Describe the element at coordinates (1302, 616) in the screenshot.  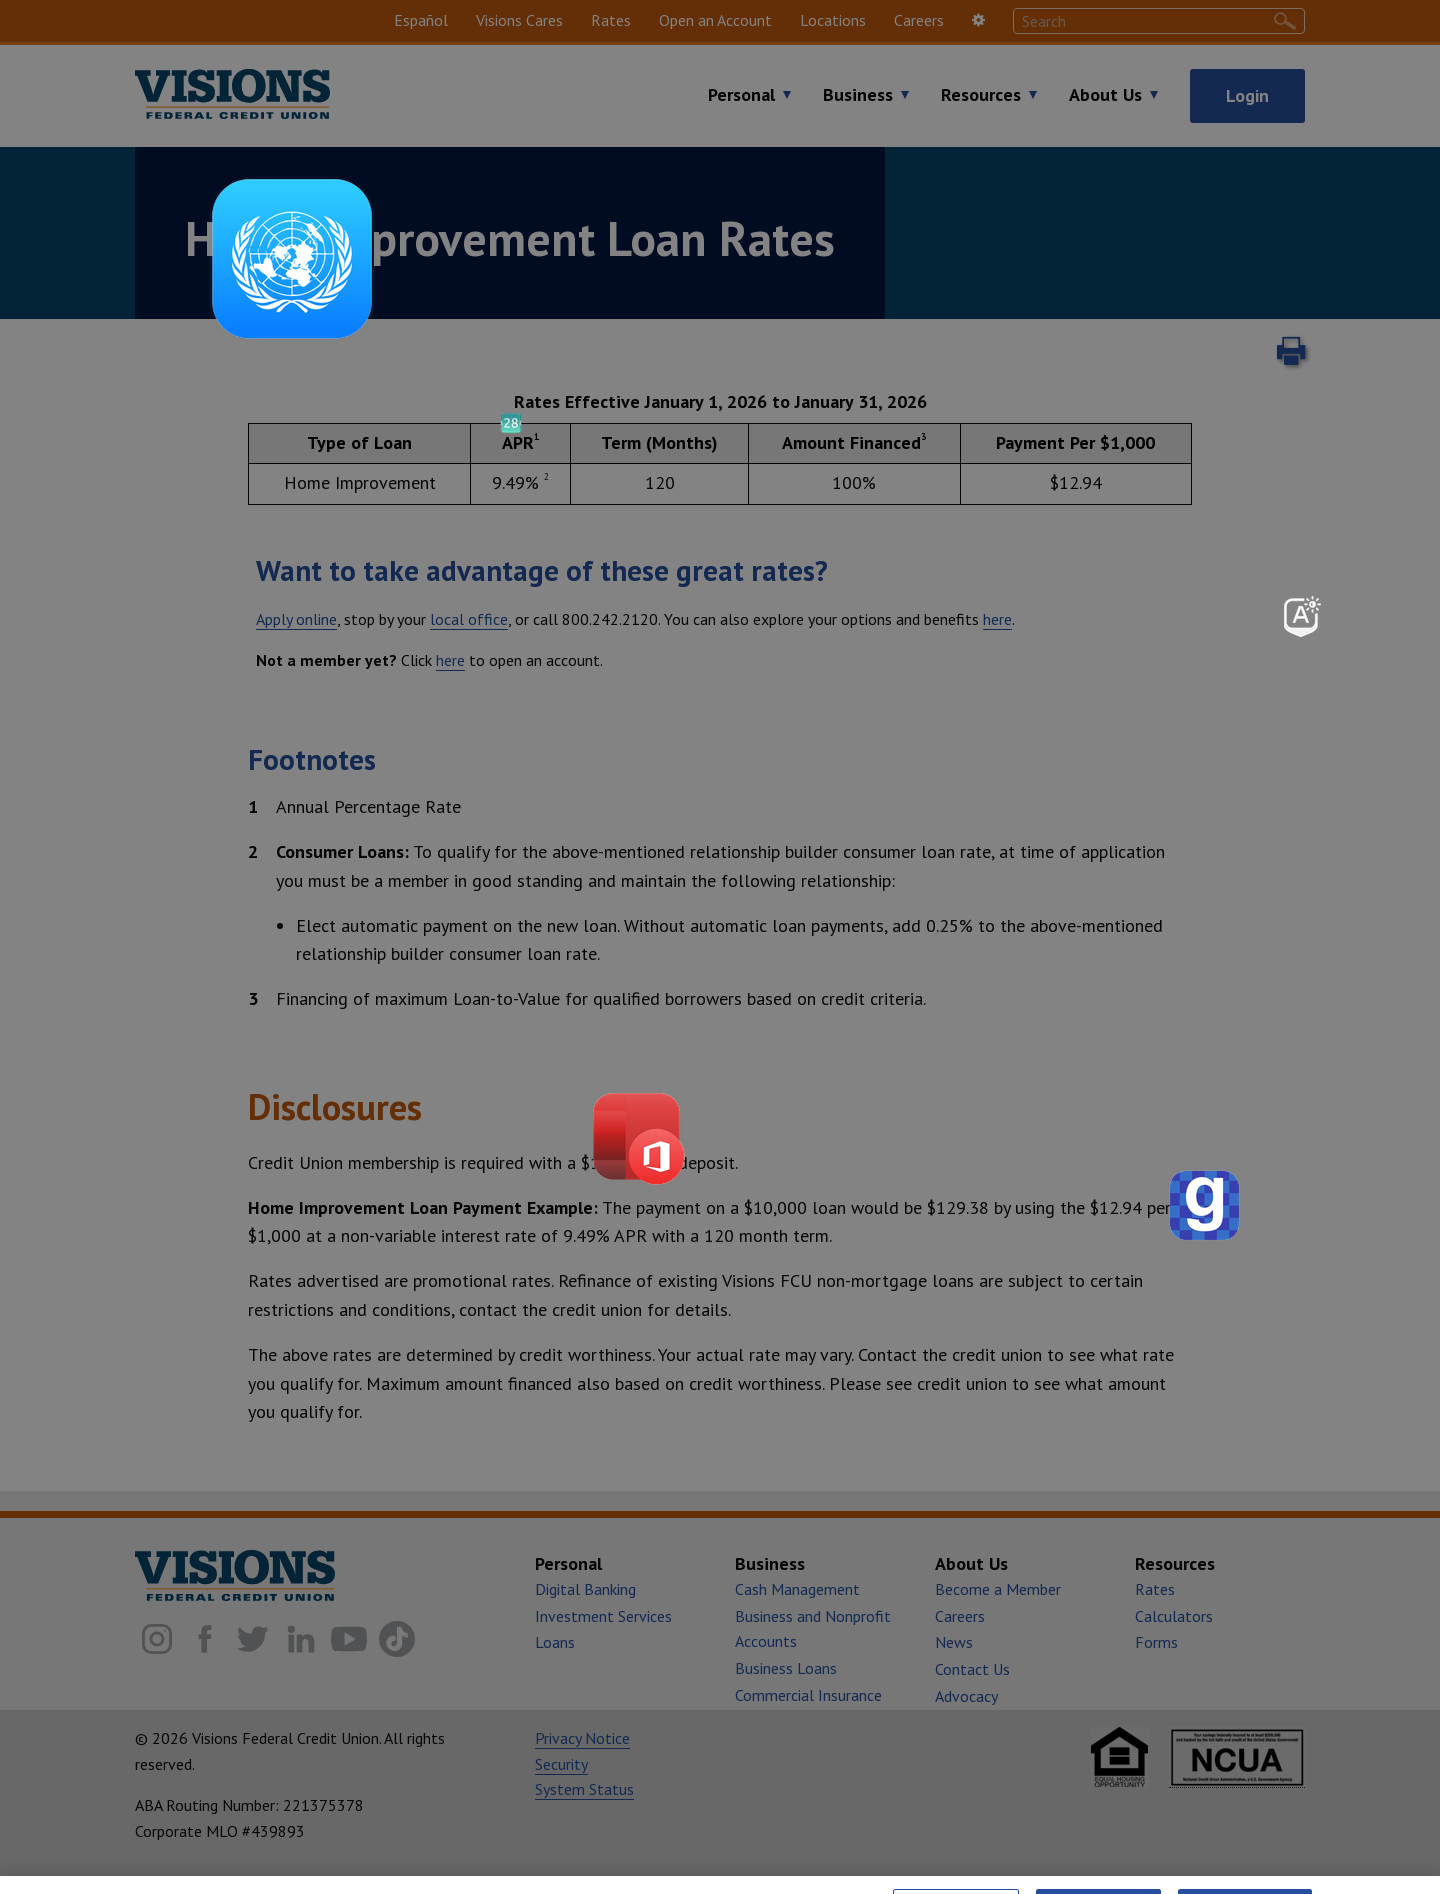
I see `adjust keyboard backlight brightness` at that location.